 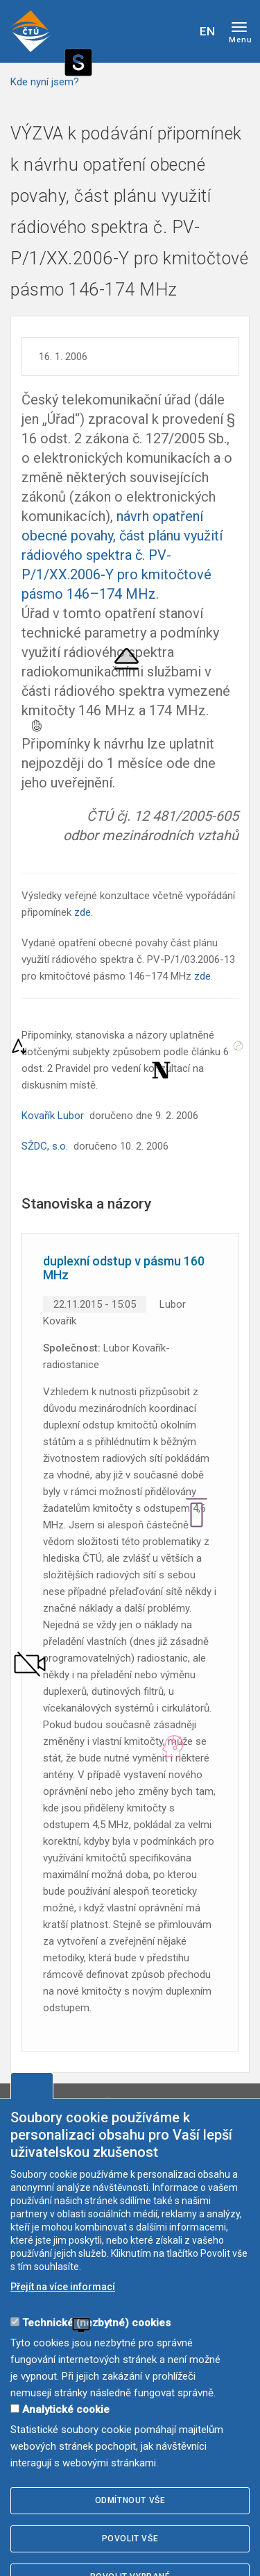 I want to click on toggle balance or harmony mode, so click(x=238, y=1046).